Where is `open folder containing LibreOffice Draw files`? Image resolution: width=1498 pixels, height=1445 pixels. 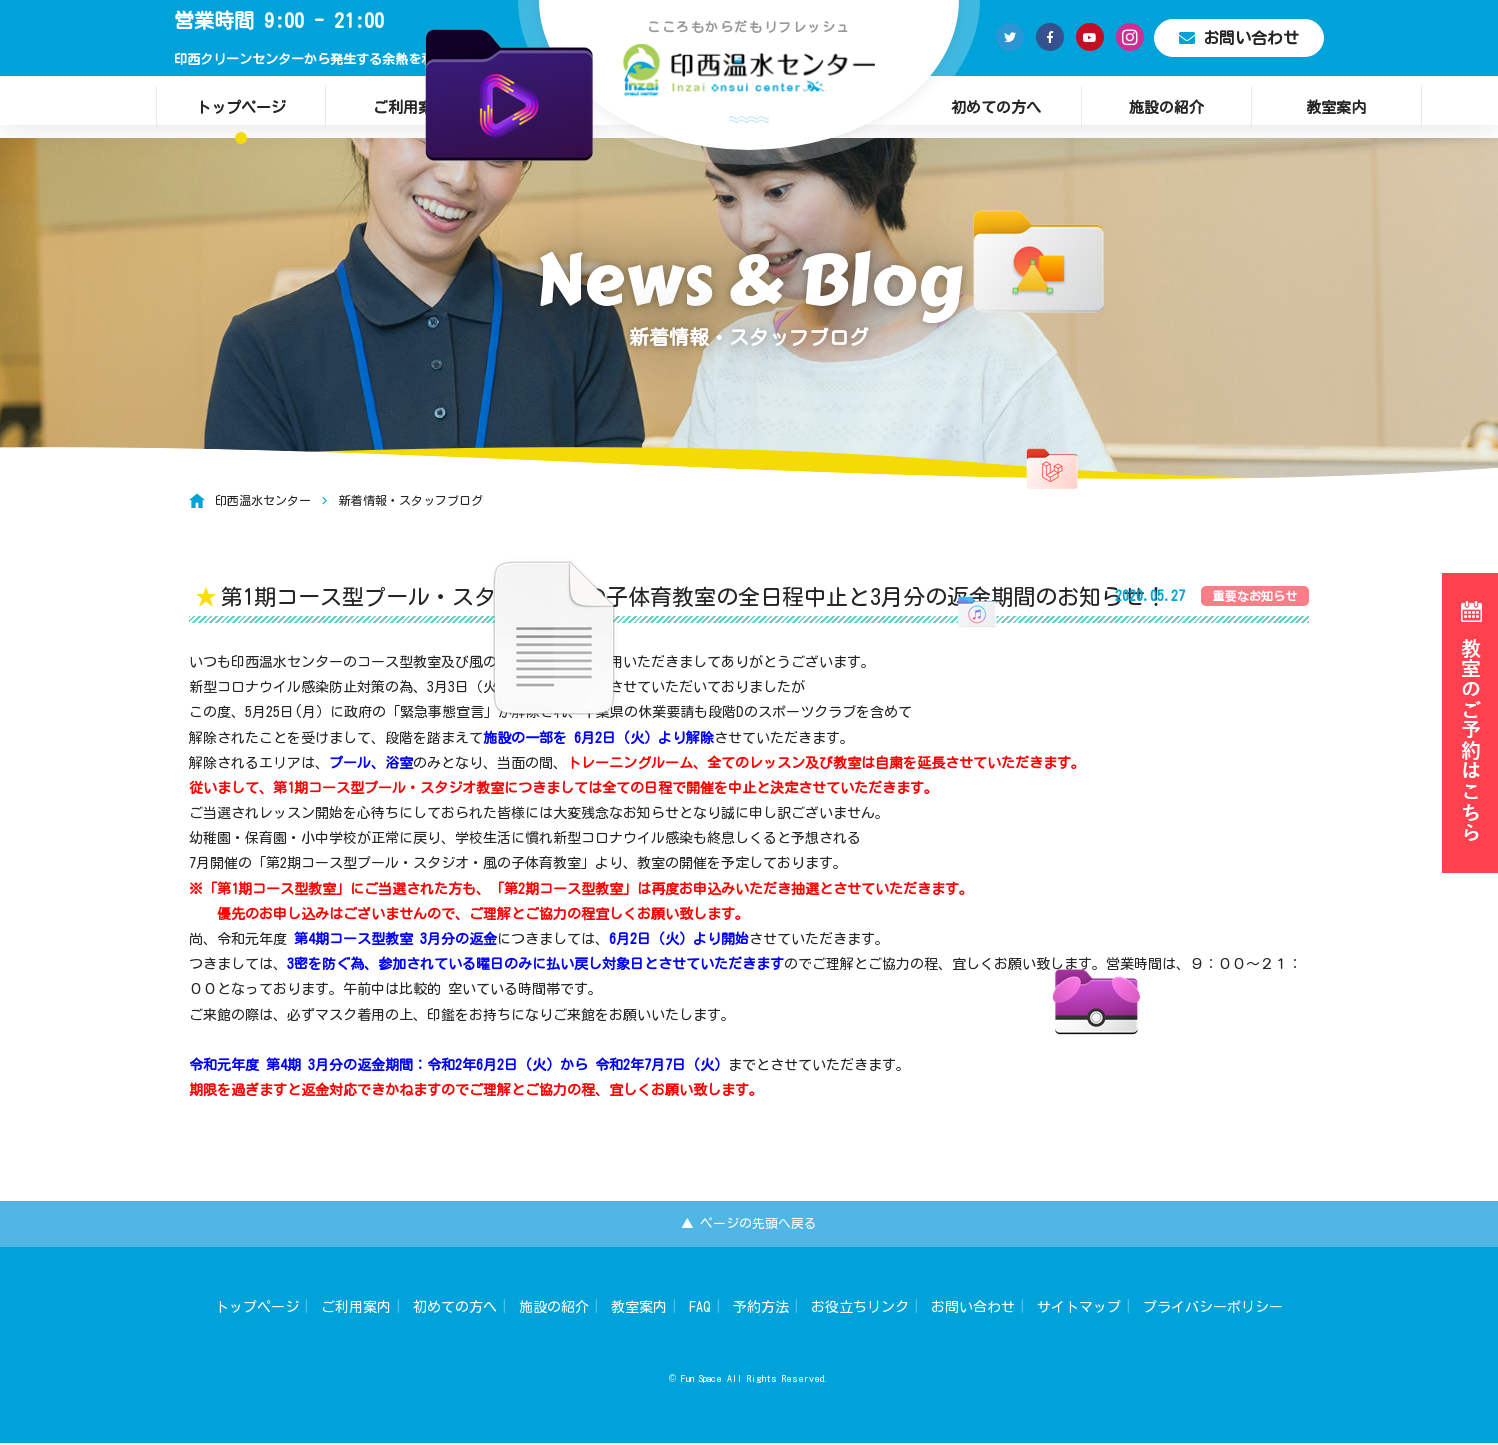 open folder containing LibreOffice Draw files is located at coordinates (1038, 265).